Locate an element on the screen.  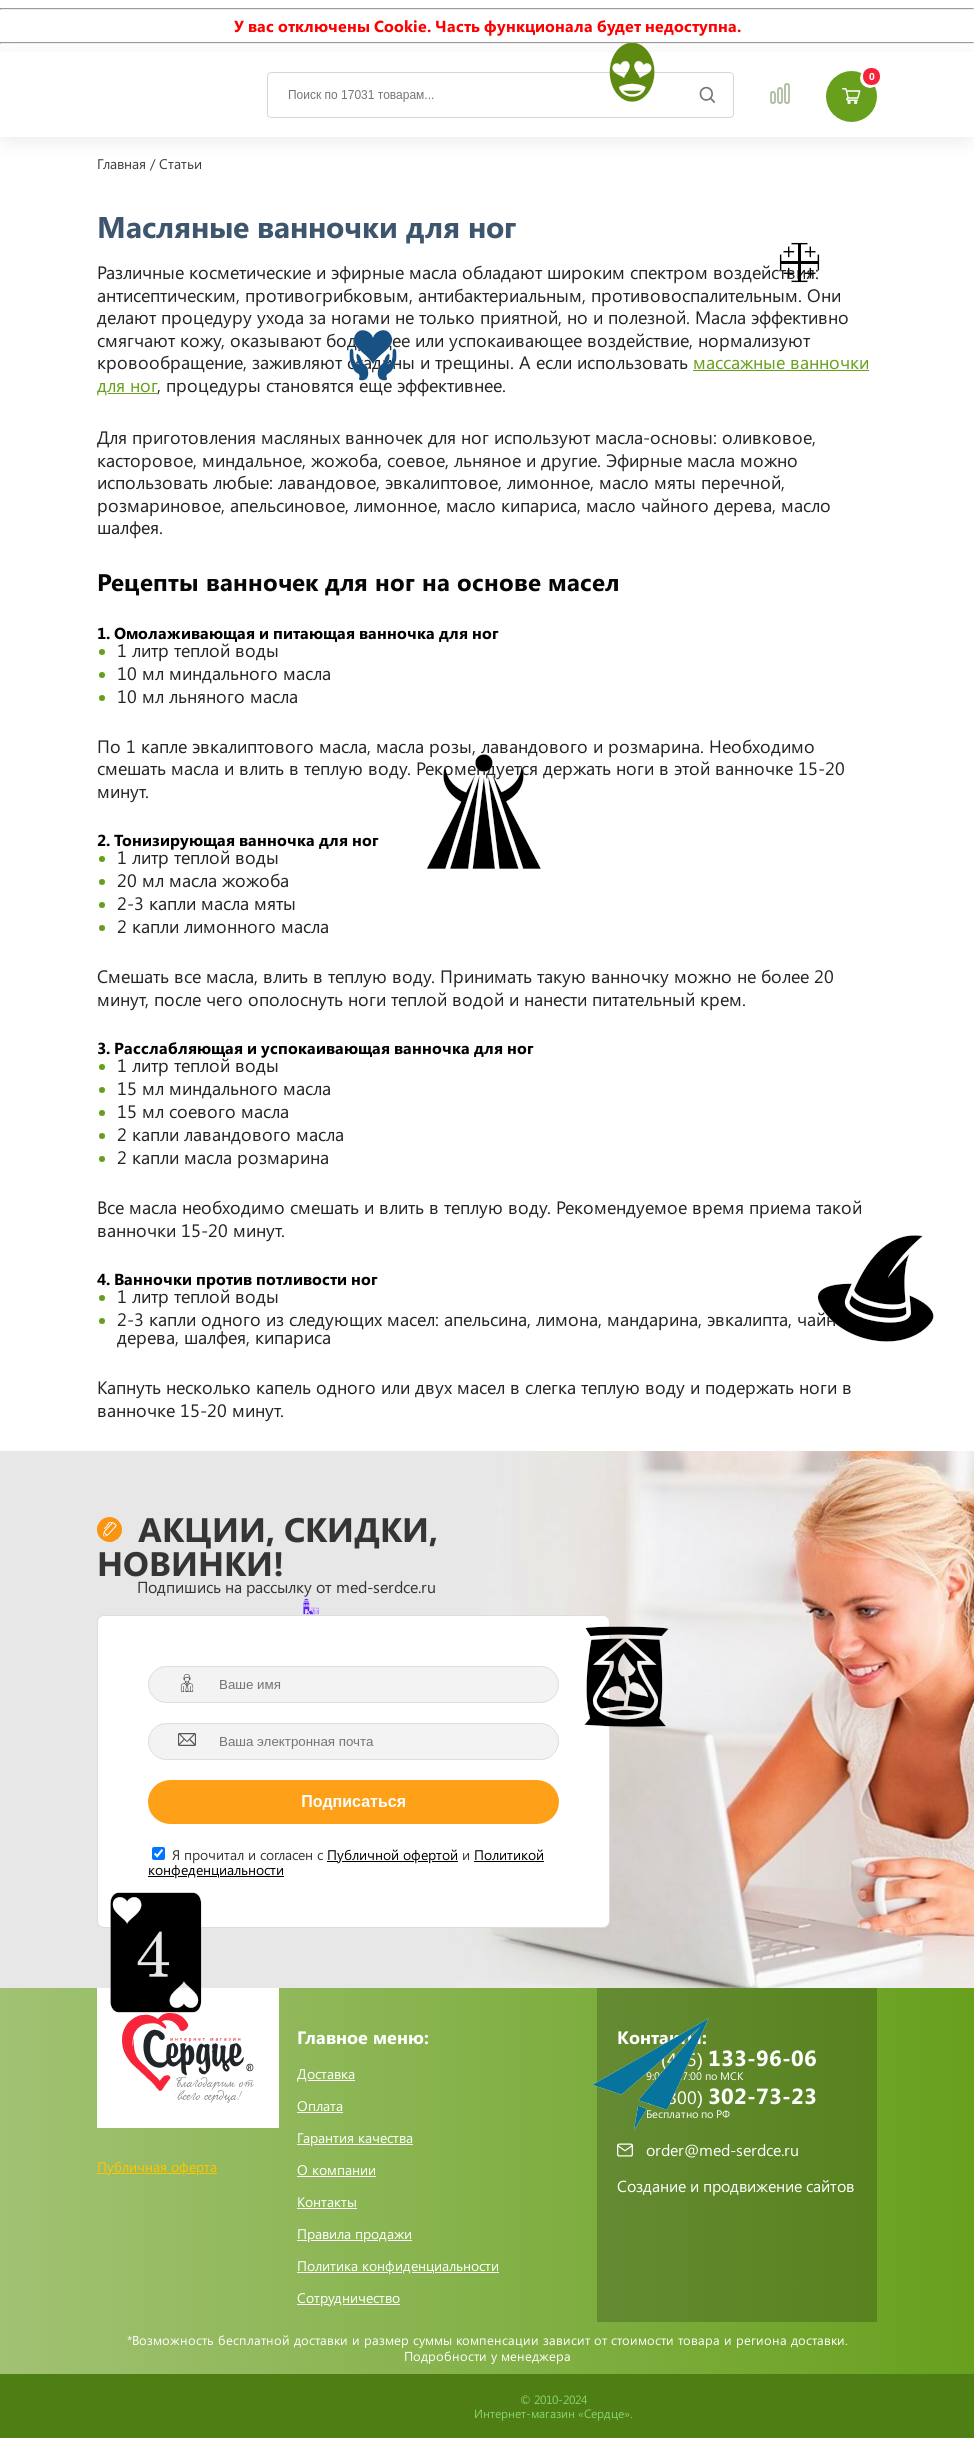
four of hearts playing card is located at coordinates (155, 1952).